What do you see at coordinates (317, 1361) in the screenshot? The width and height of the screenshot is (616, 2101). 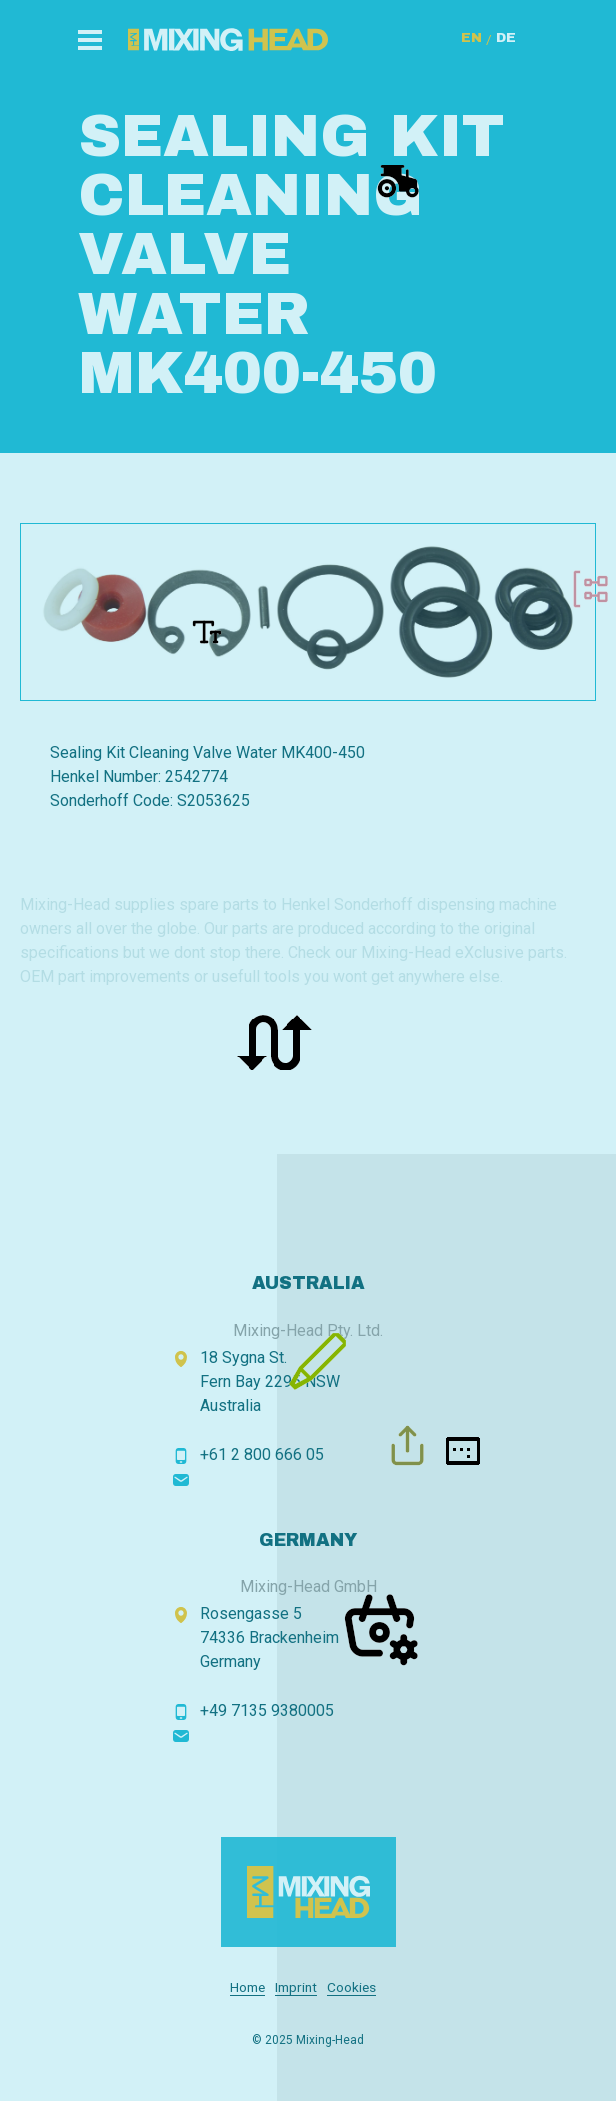 I see `edit this item` at bounding box center [317, 1361].